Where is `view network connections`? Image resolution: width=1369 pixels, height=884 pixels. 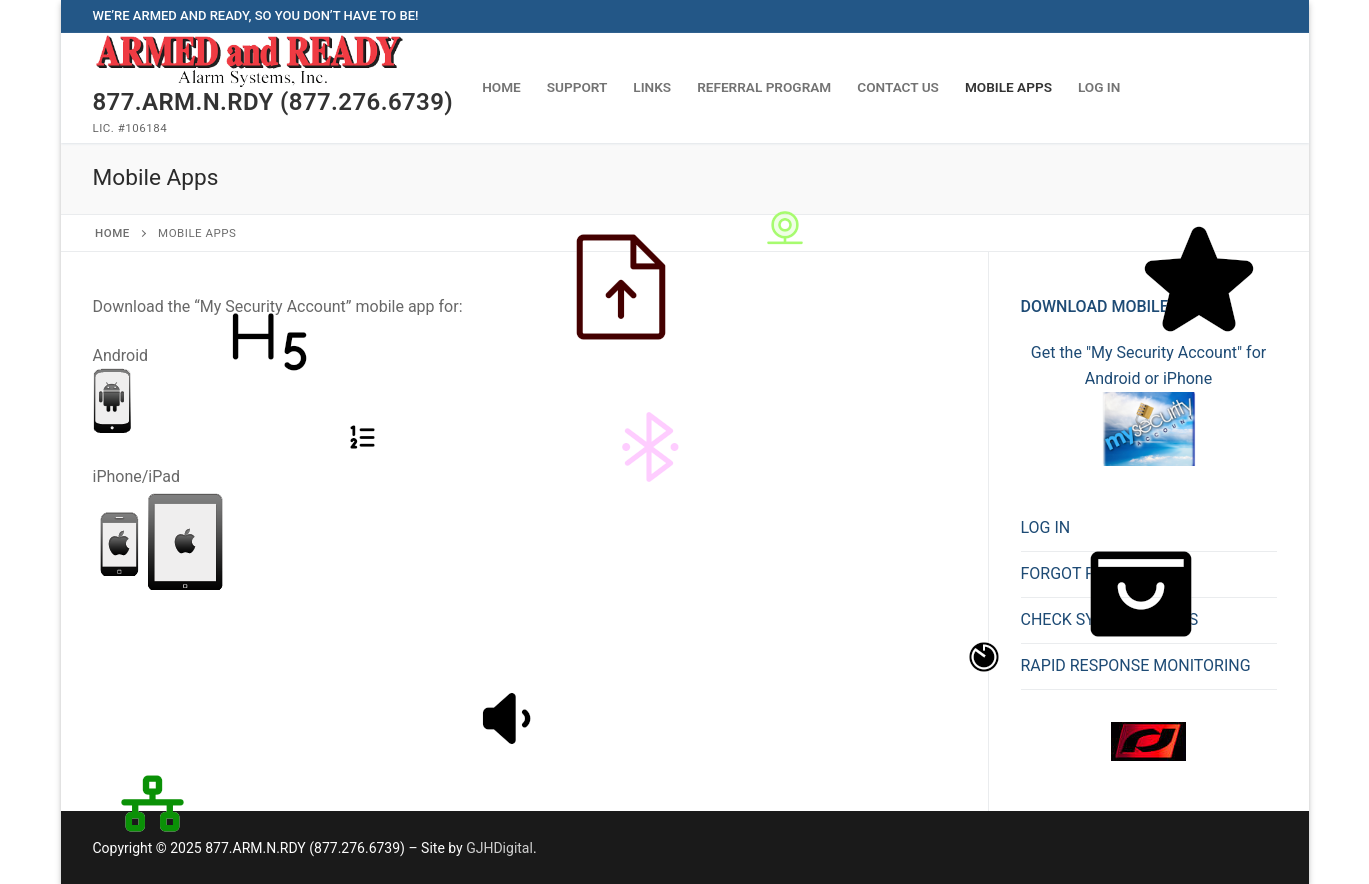
view network connections is located at coordinates (152, 804).